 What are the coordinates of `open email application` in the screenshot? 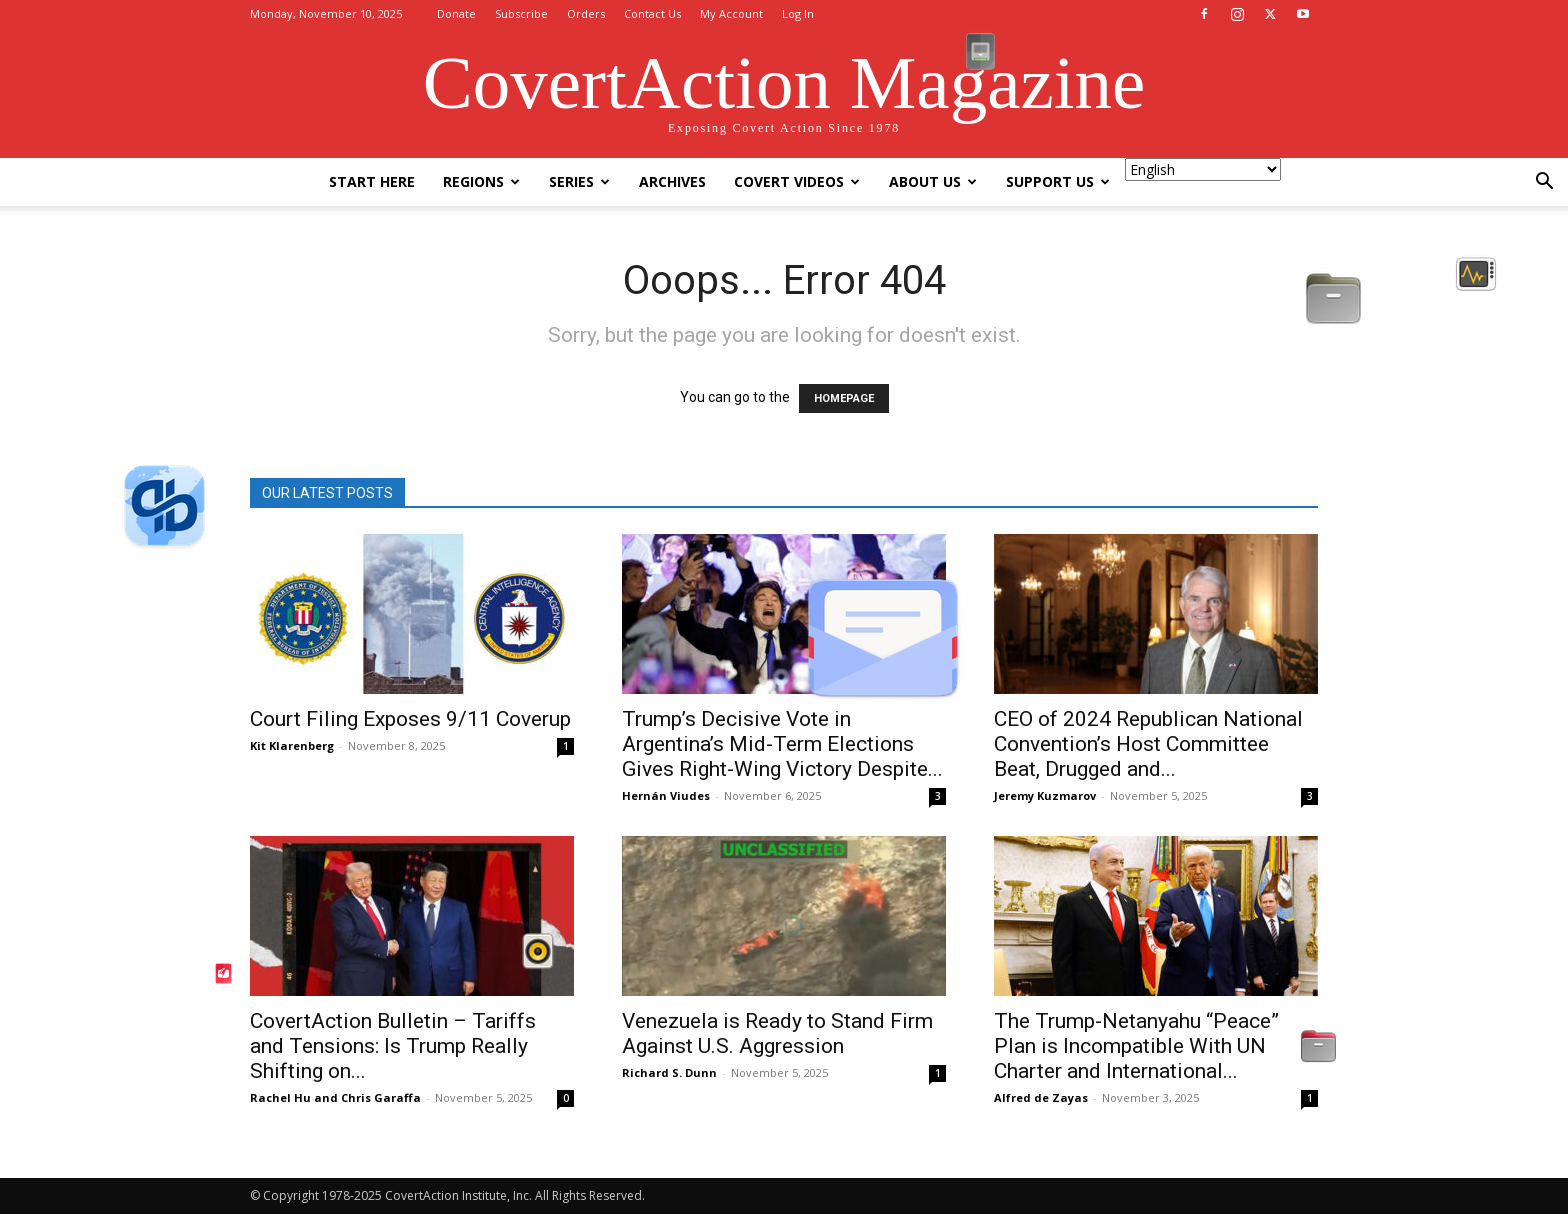 It's located at (883, 638).